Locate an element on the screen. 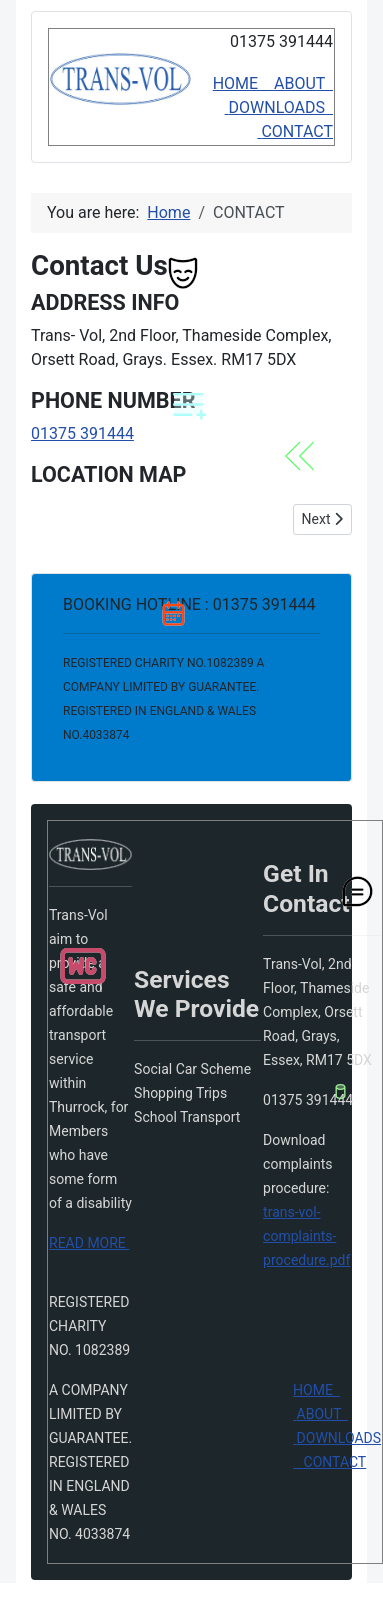 Image resolution: width=383 pixels, height=1606 pixels. open chat or messaging is located at coordinates (357, 892).